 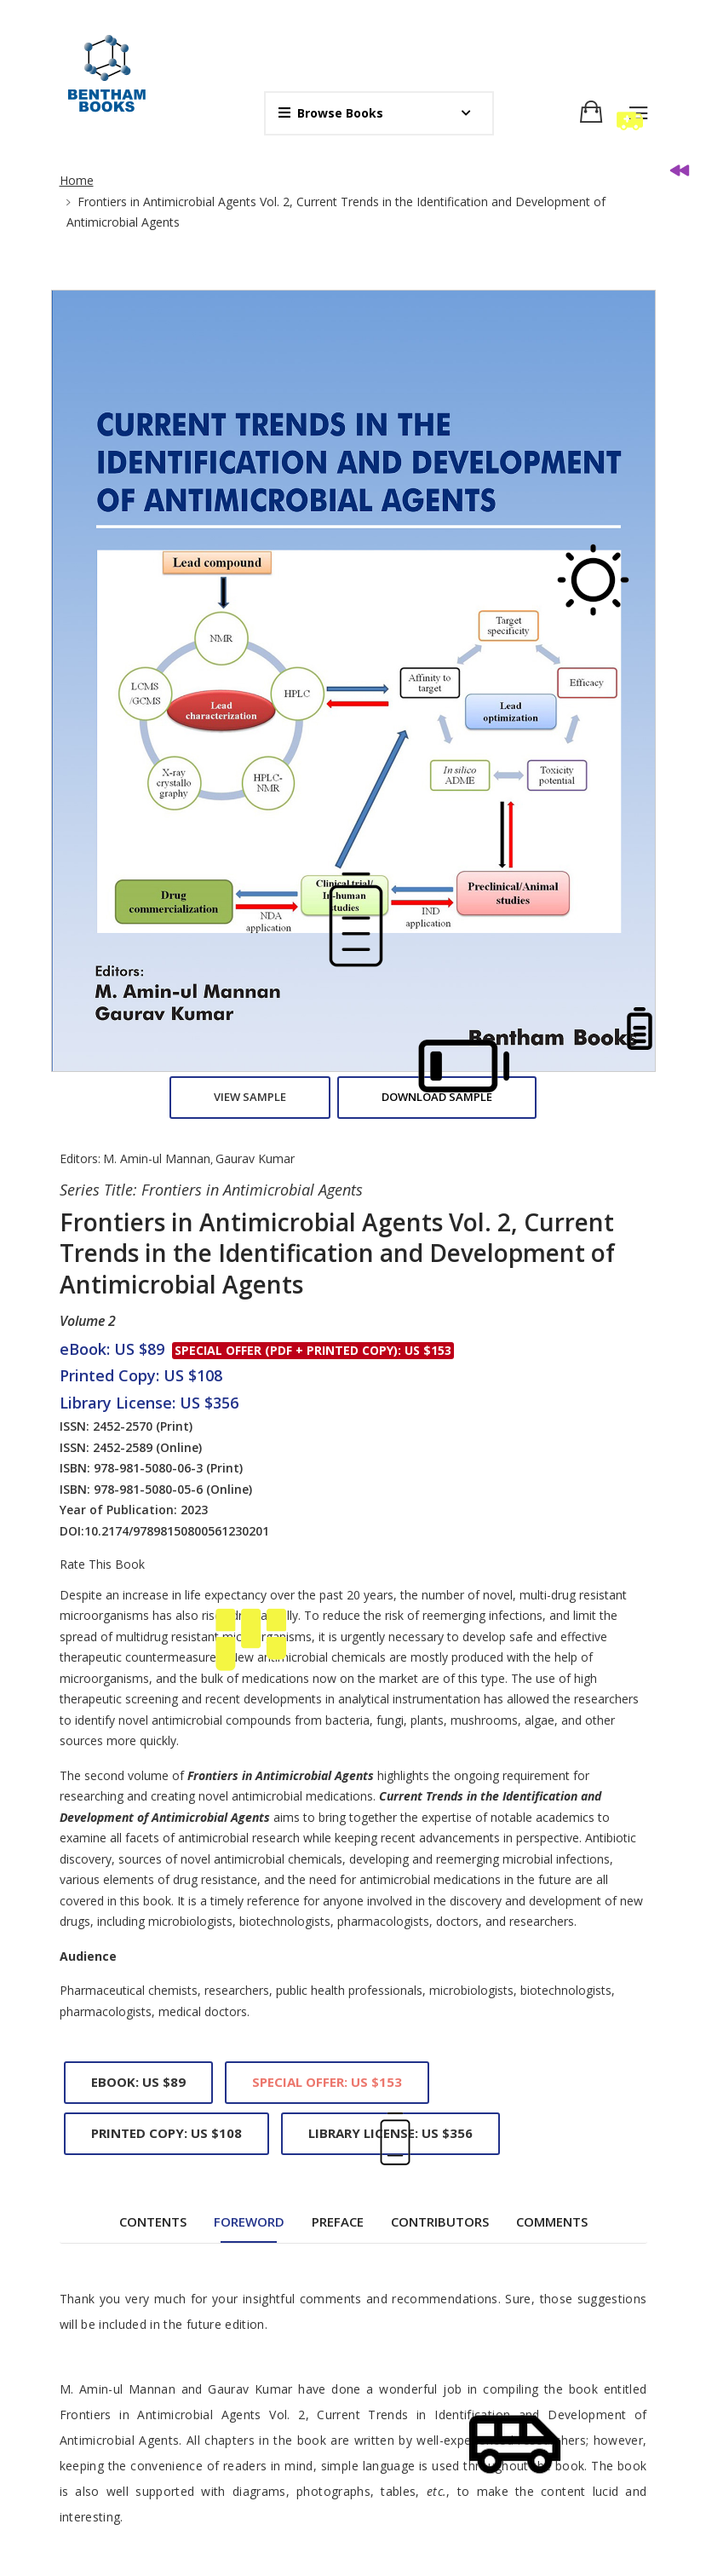 What do you see at coordinates (462, 1066) in the screenshot?
I see `indicates low battery status` at bounding box center [462, 1066].